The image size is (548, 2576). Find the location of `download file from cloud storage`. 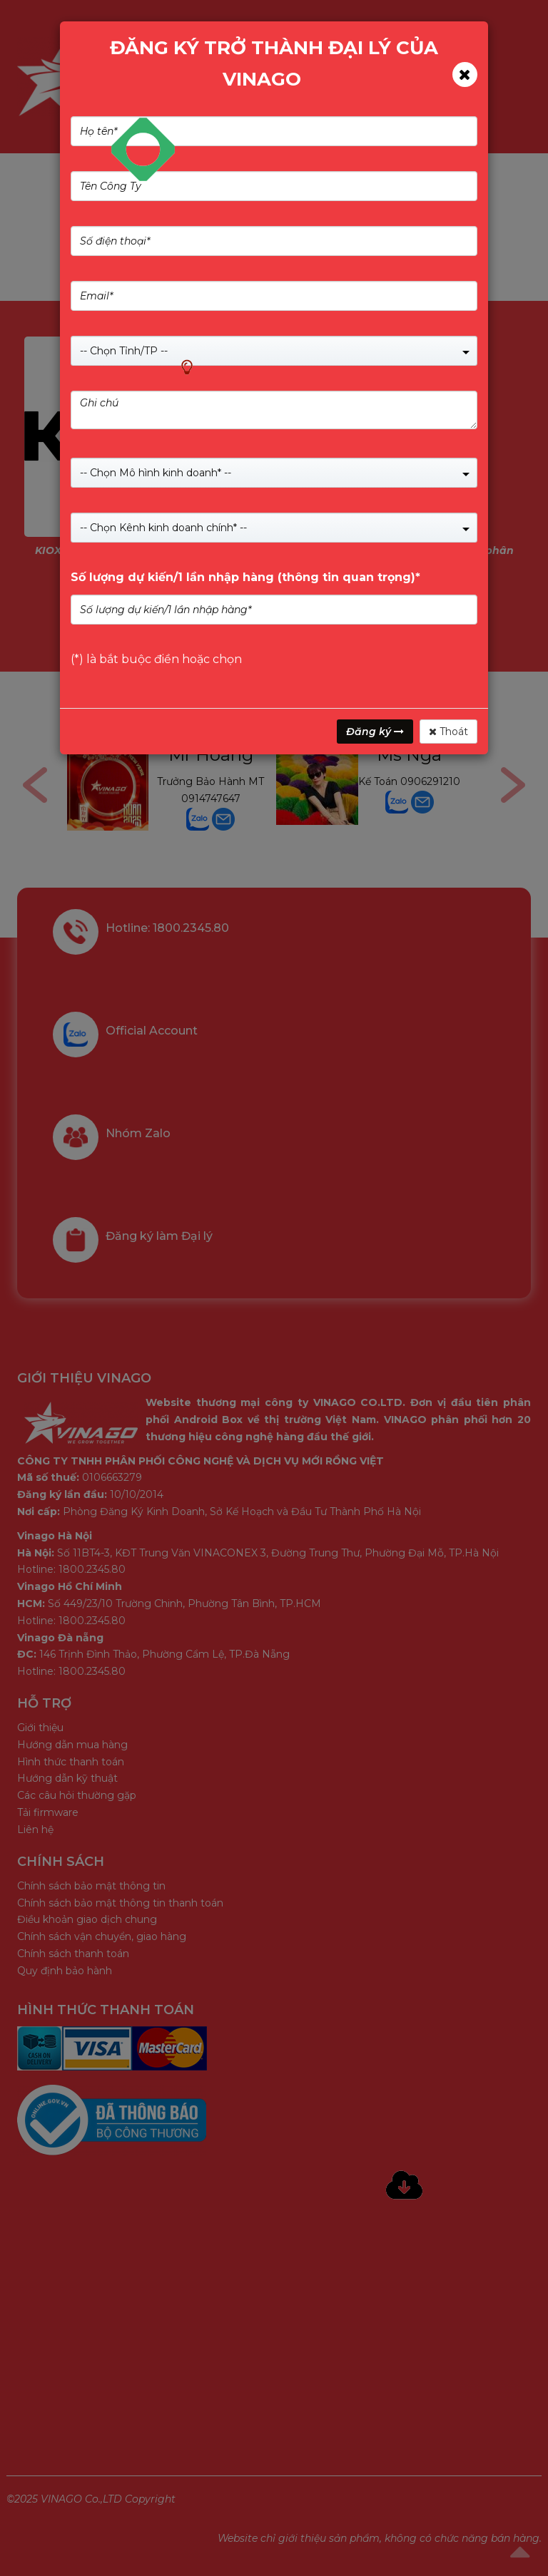

download file from cloud storage is located at coordinates (404, 2185).